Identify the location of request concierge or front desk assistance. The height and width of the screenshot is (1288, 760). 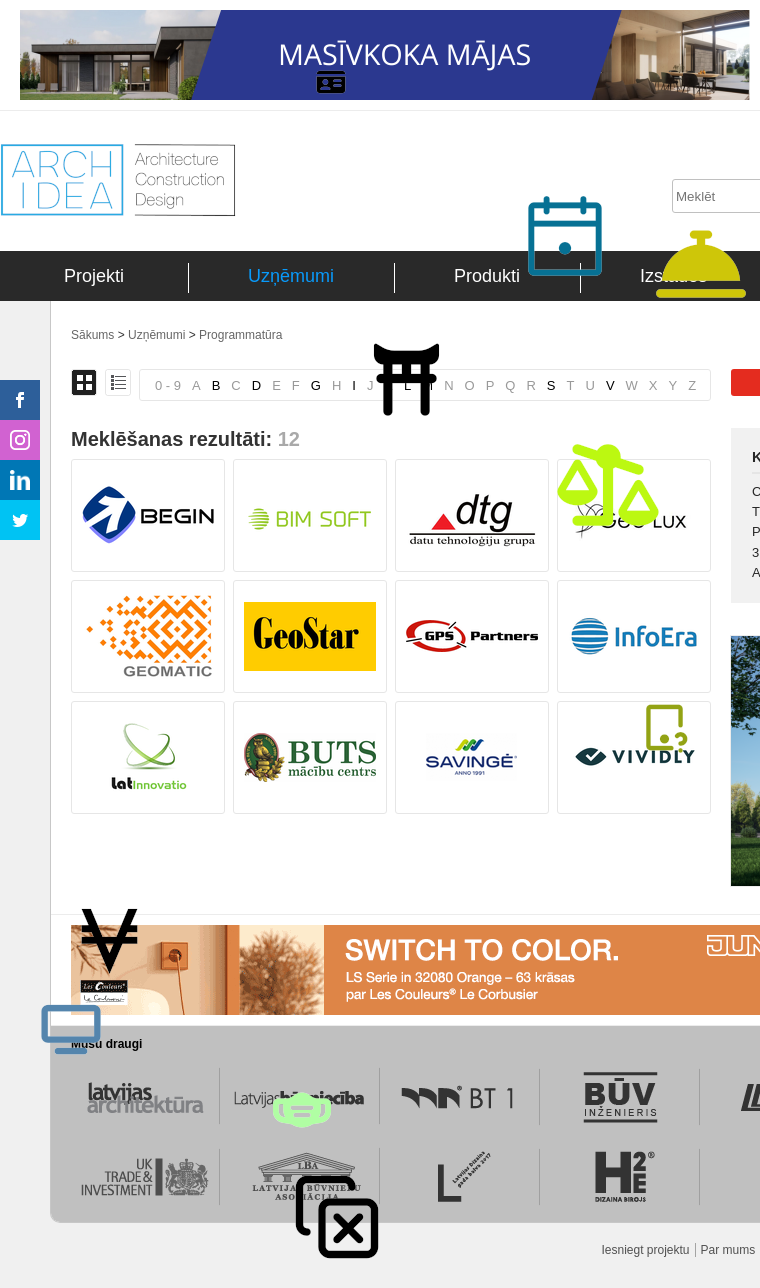
(701, 264).